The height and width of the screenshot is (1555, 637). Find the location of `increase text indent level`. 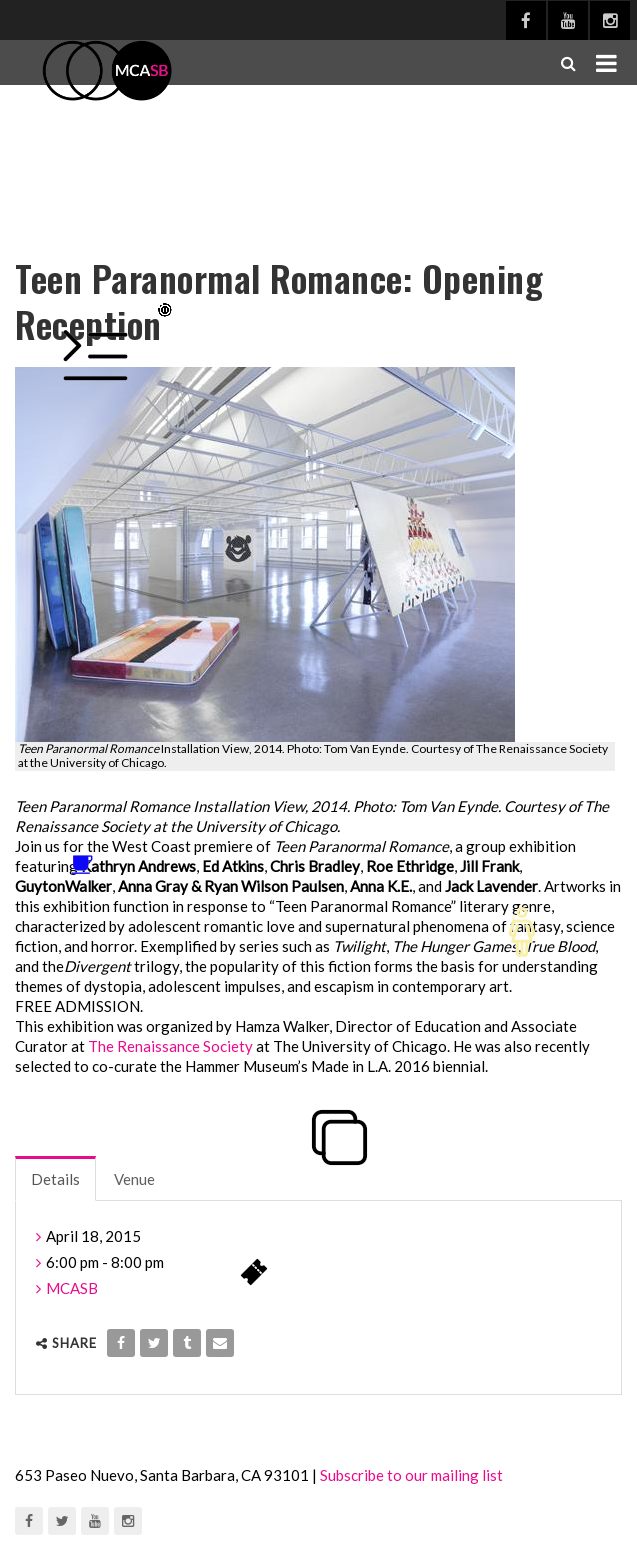

increase text indent level is located at coordinates (95, 356).